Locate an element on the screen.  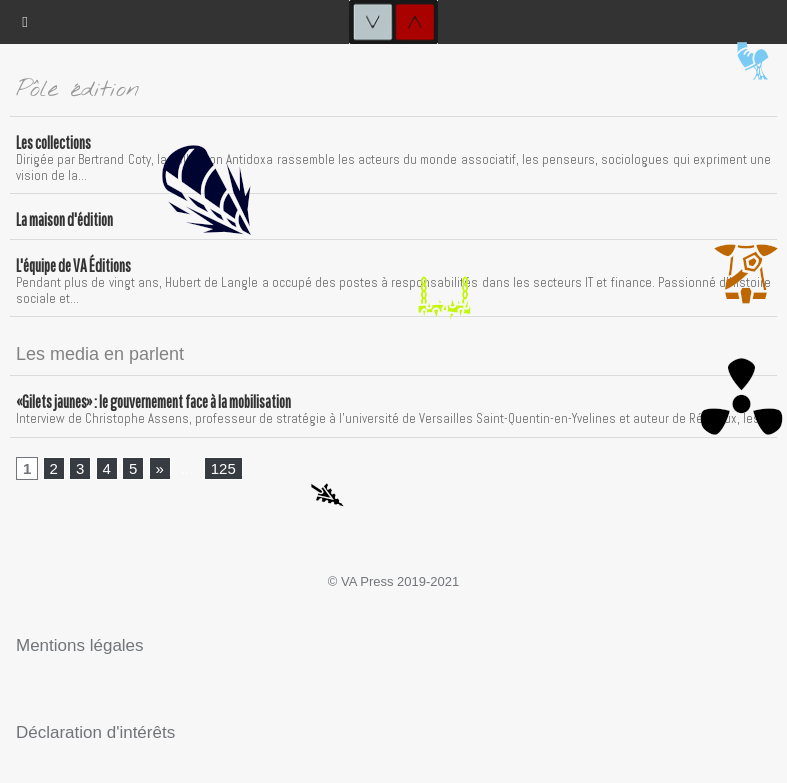
select spiked trunk trap or obstacle is located at coordinates (444, 303).